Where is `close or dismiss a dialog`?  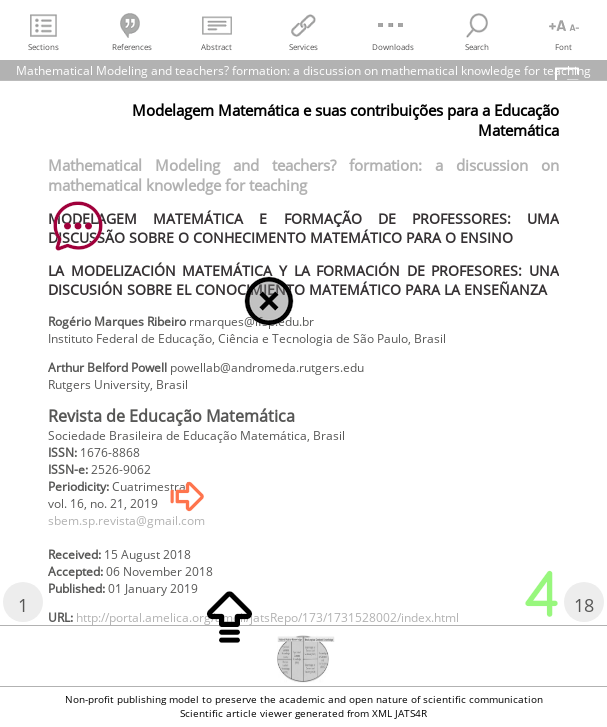
close or dismiss a dialog is located at coordinates (269, 301).